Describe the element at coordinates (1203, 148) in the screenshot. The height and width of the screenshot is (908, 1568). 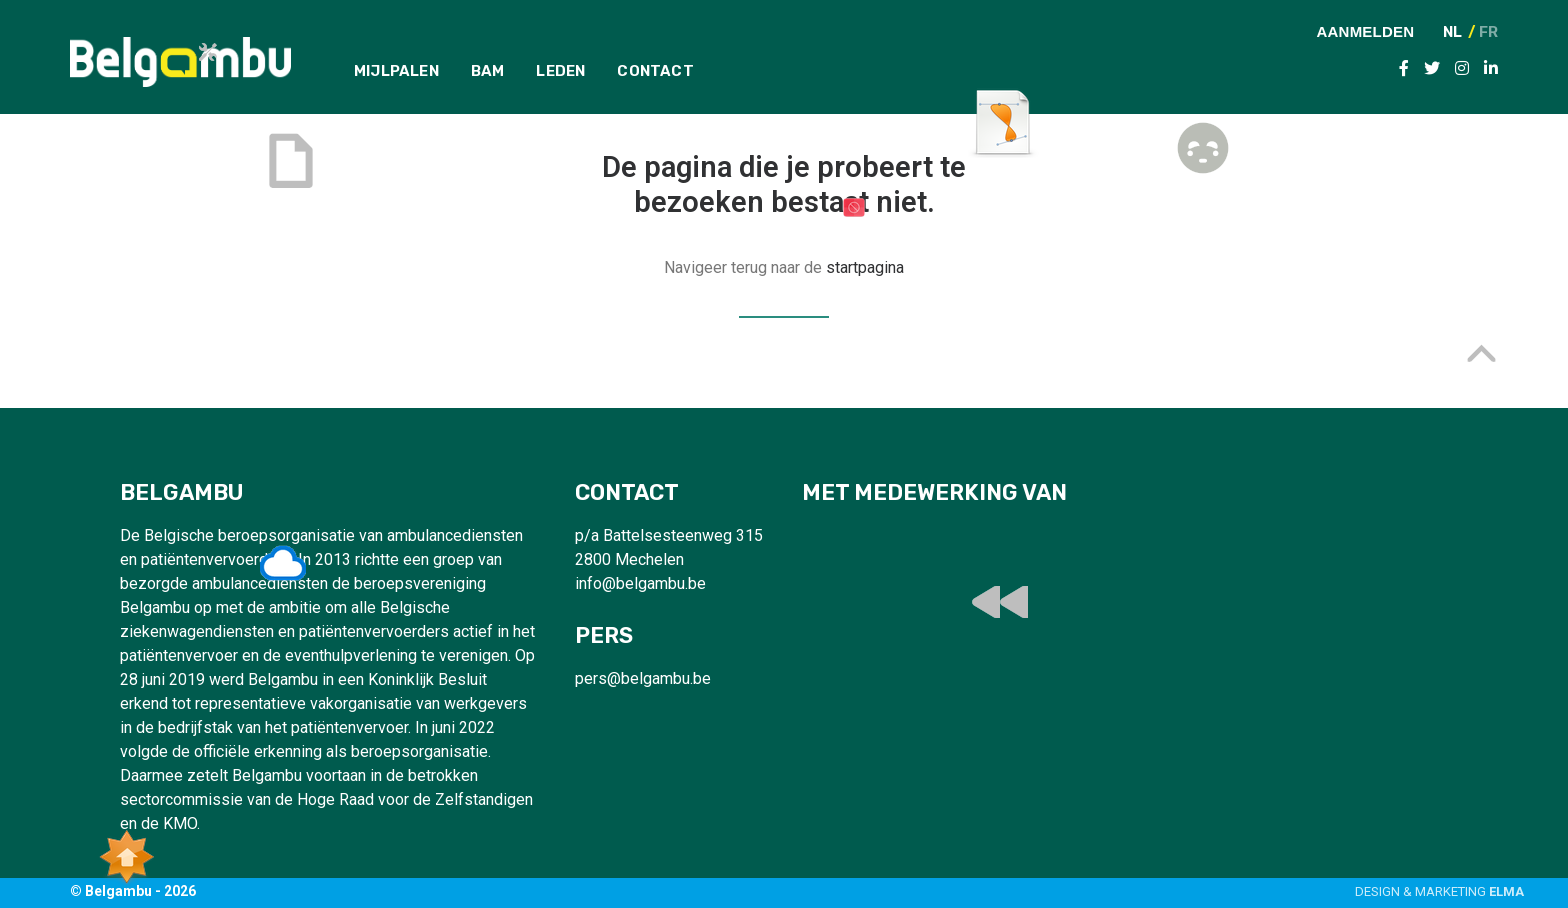
I see `indicates embarrassment or awkwardness in a reaction` at that location.